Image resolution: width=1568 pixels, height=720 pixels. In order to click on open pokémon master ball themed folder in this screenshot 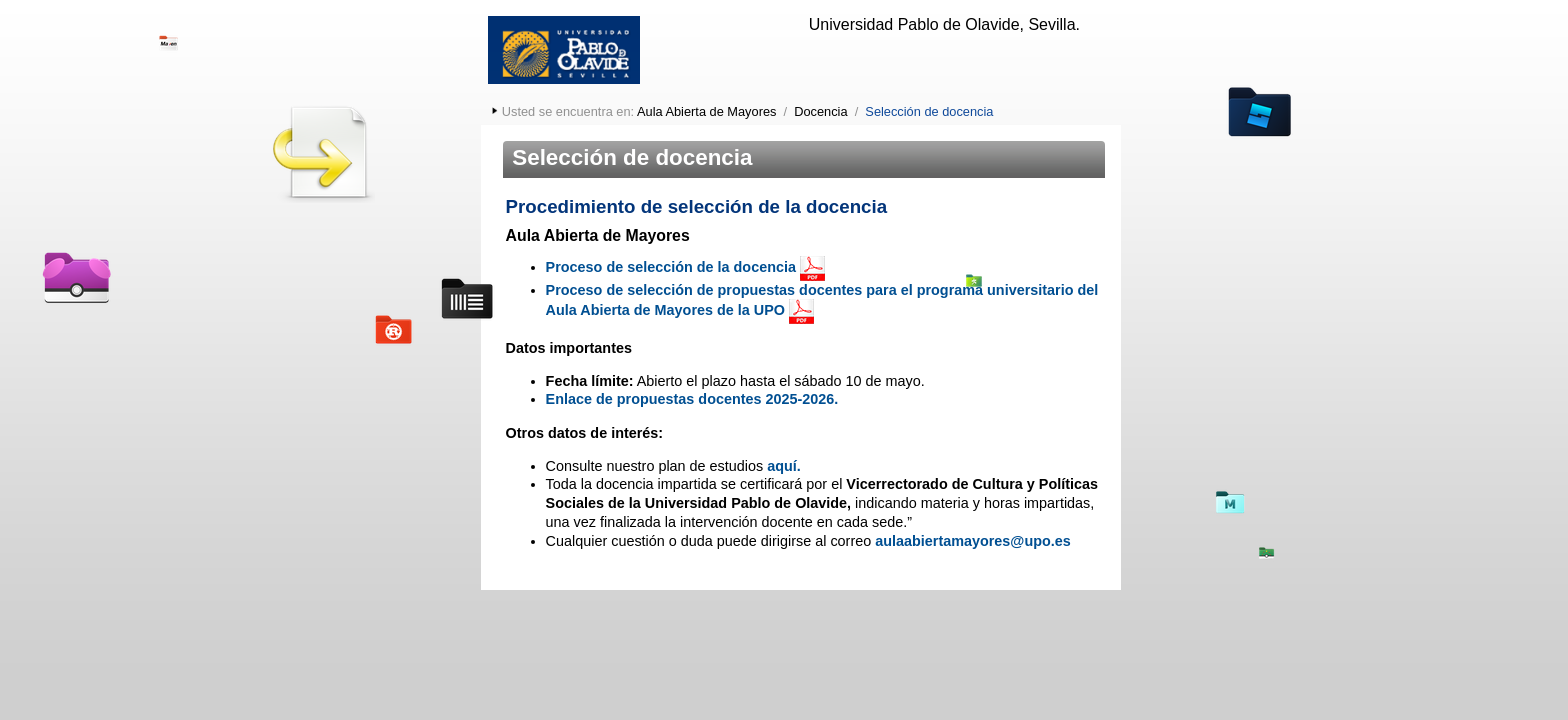, I will do `click(76, 279)`.